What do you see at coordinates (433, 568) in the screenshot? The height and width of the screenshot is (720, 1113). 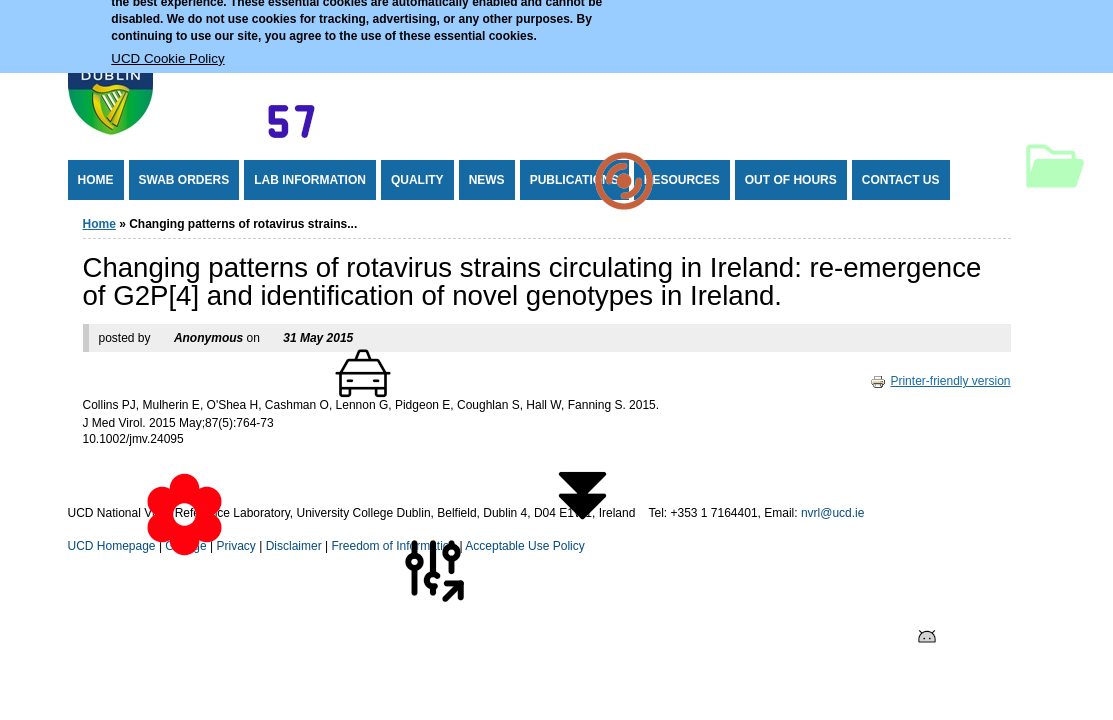 I see `share current filter or settings configuration` at bounding box center [433, 568].